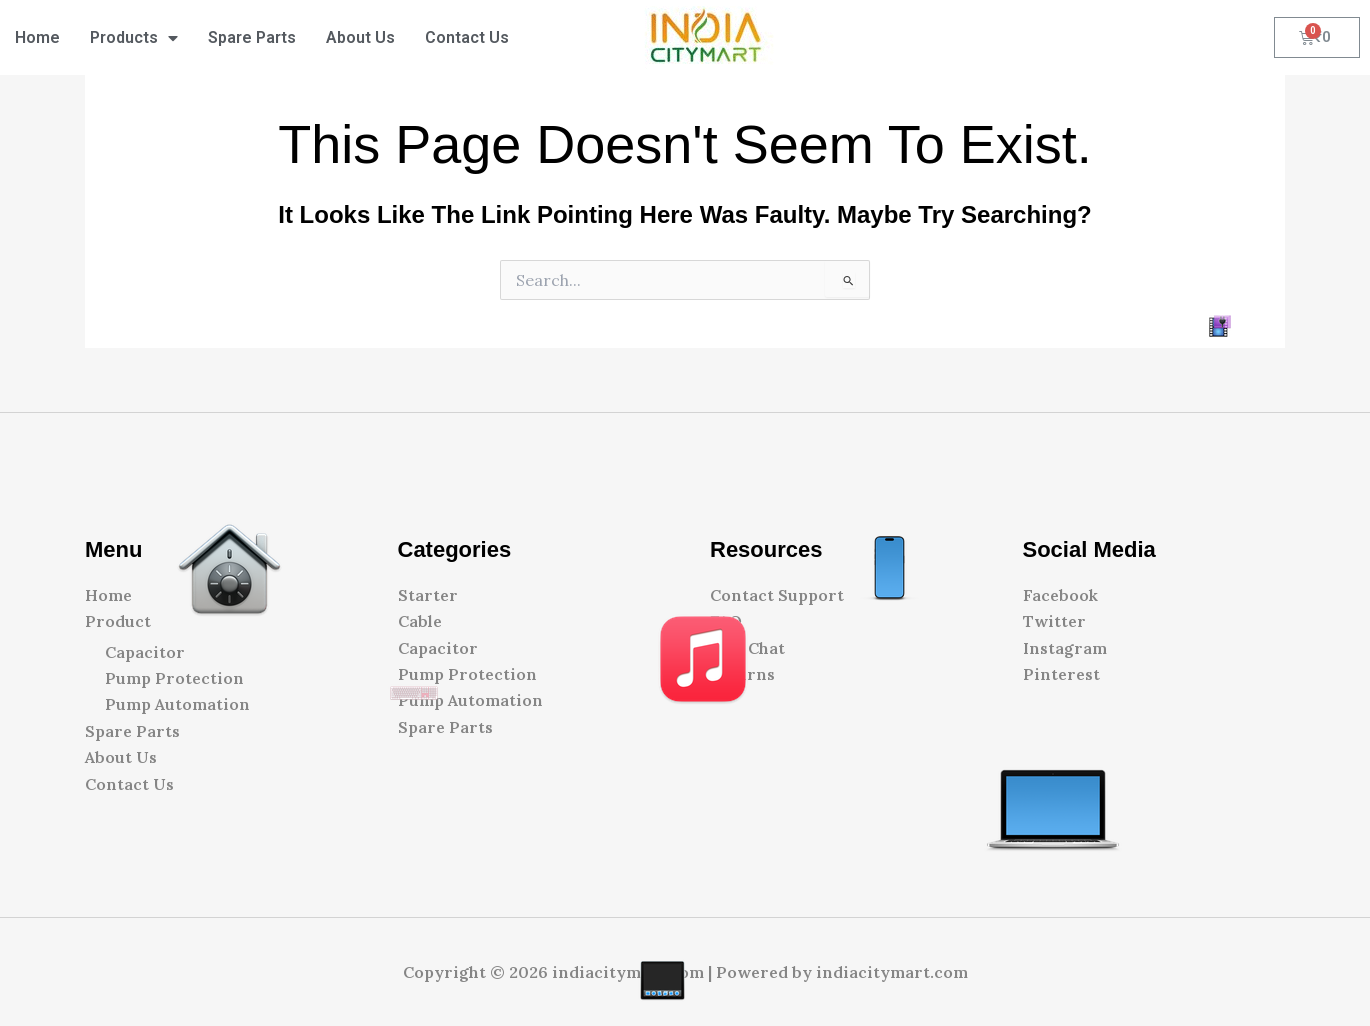 The width and height of the screenshot is (1370, 1026). What do you see at coordinates (662, 980) in the screenshot?
I see `access the dock settings or preferences` at bounding box center [662, 980].